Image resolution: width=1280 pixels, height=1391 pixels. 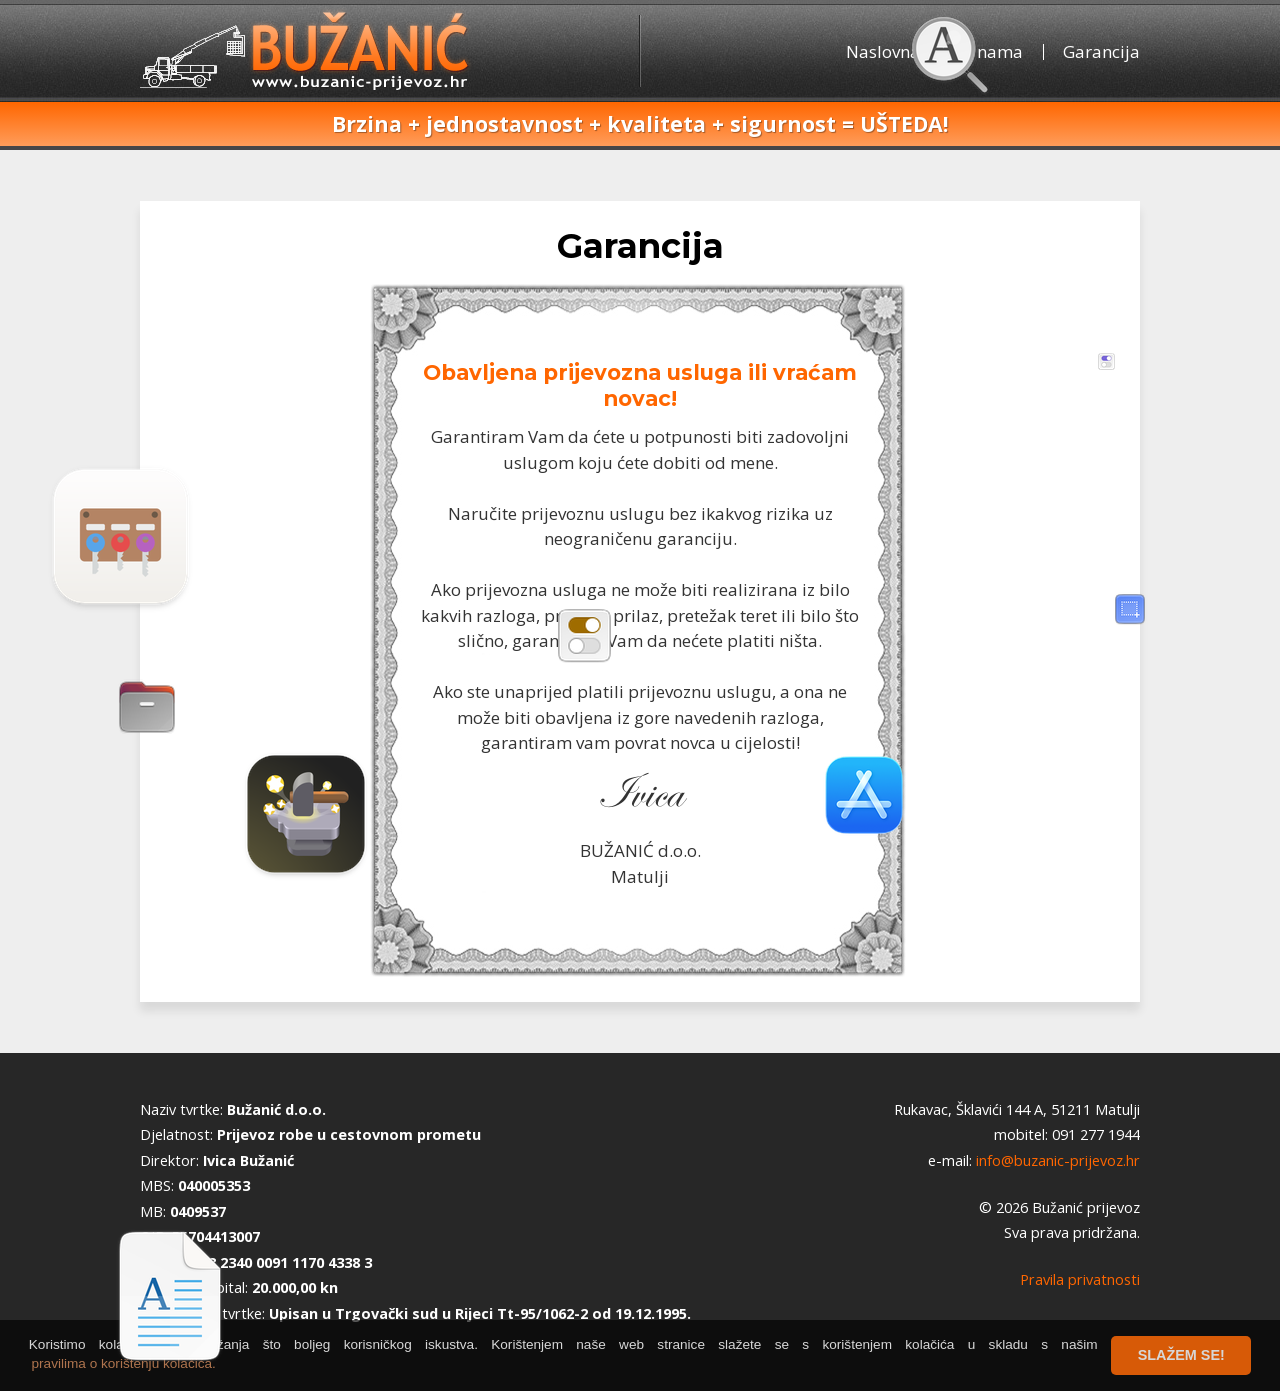 What do you see at coordinates (147, 707) in the screenshot?
I see `open the files application` at bounding box center [147, 707].